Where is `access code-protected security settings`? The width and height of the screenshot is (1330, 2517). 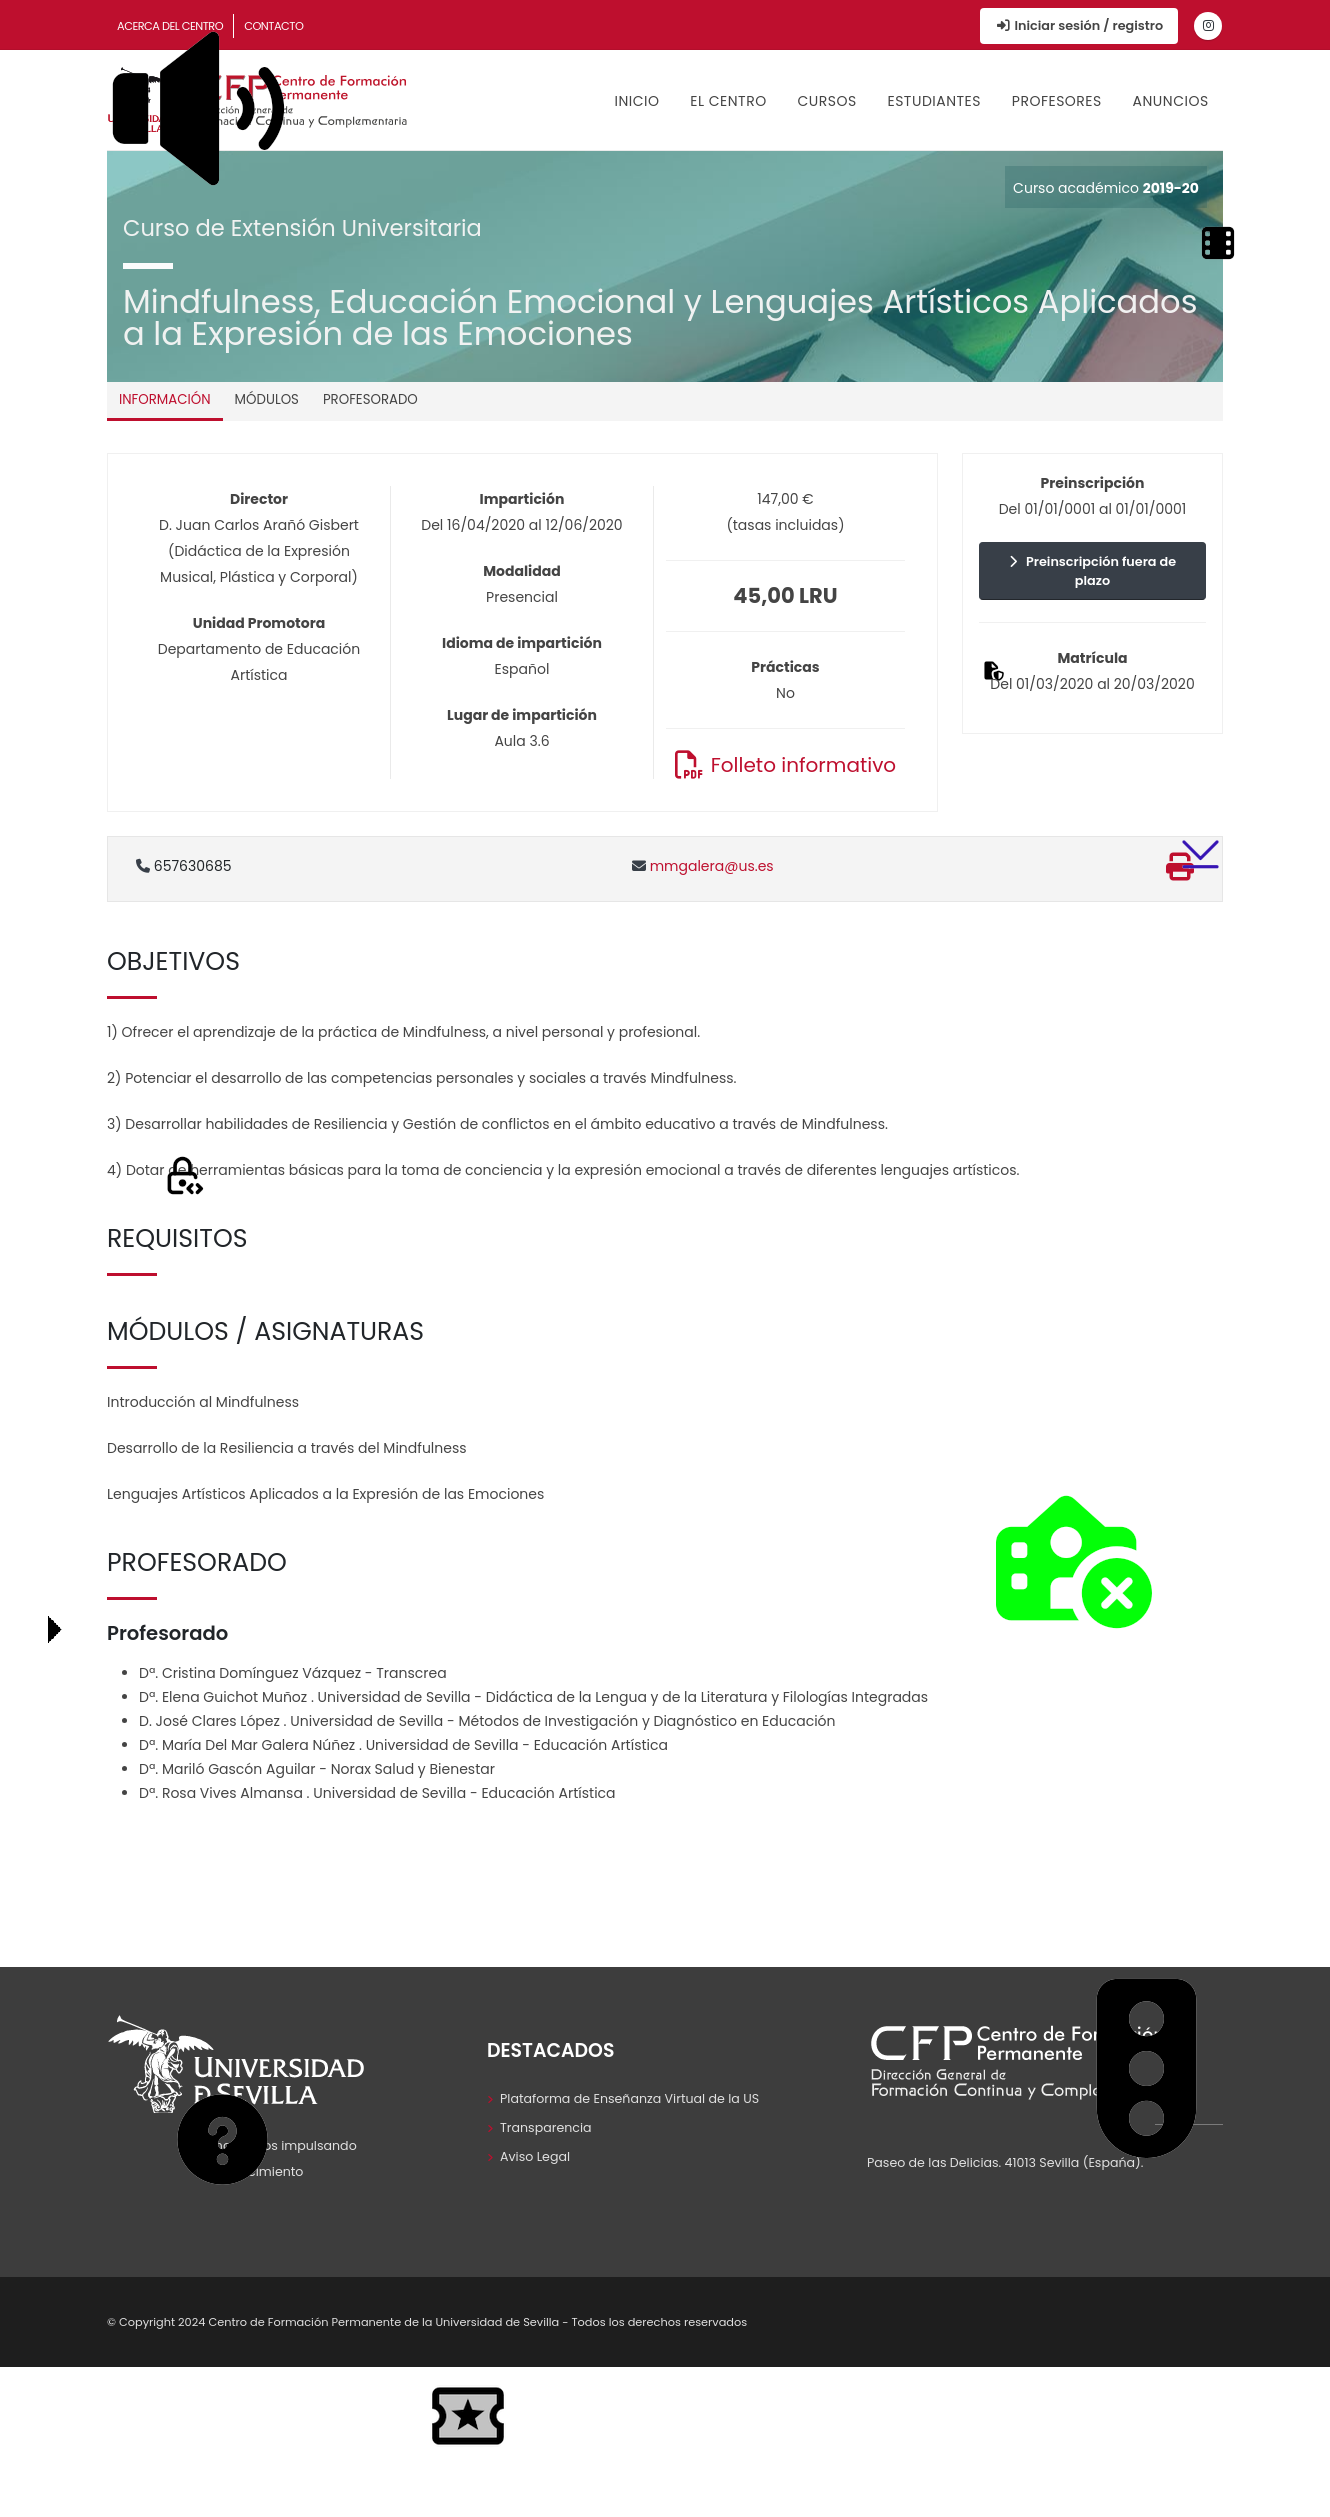
access code-protected security settings is located at coordinates (182, 1175).